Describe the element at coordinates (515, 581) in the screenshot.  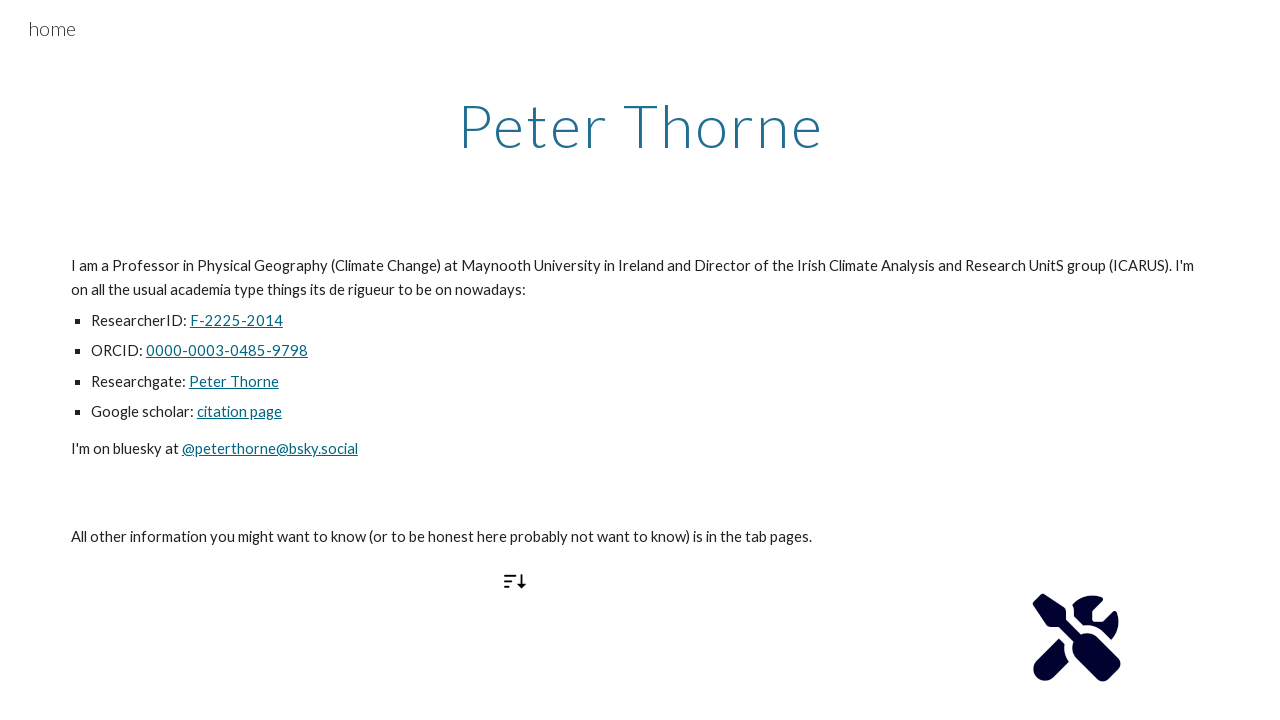
I see `sort items in descending order` at that location.